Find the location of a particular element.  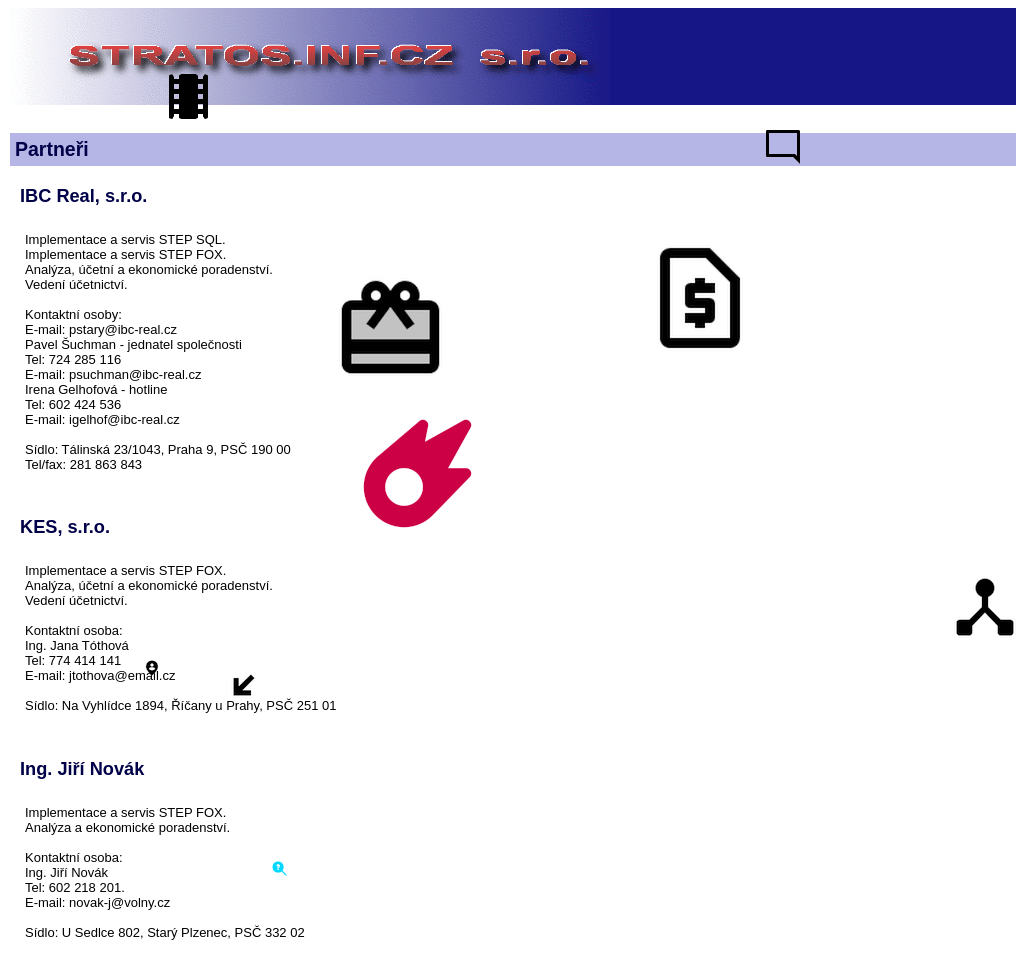

view invoice or billing document is located at coordinates (700, 298).